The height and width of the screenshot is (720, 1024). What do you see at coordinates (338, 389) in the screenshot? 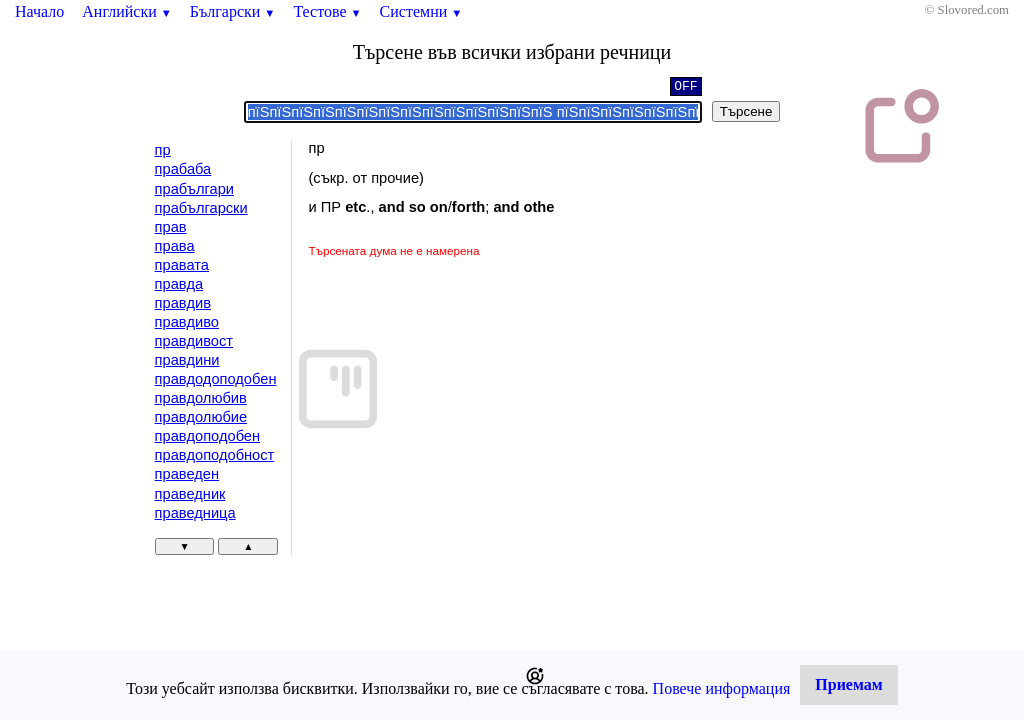
I see `align content to top-right corner` at bounding box center [338, 389].